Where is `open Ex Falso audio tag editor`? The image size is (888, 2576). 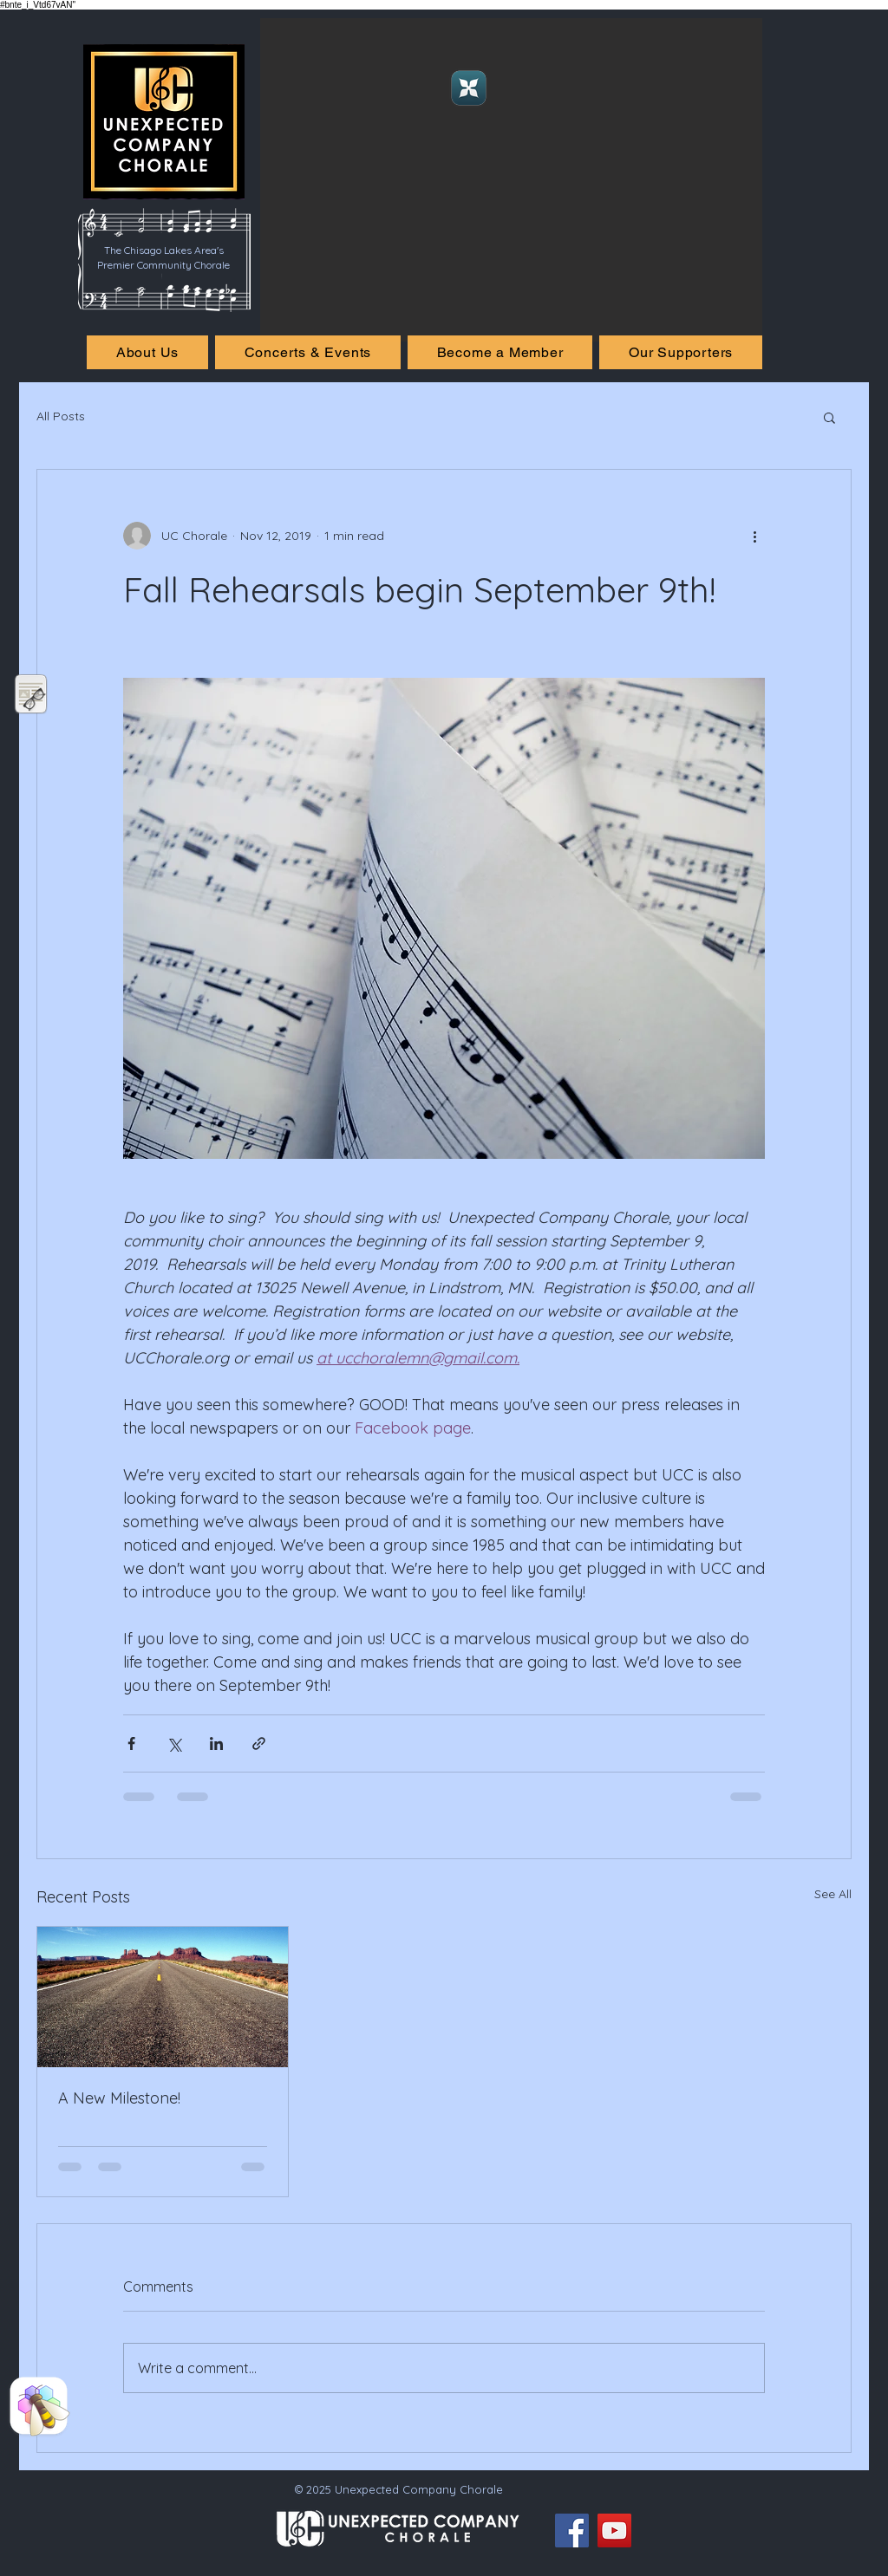
open Ex Falso audio tag editor is located at coordinates (468, 88).